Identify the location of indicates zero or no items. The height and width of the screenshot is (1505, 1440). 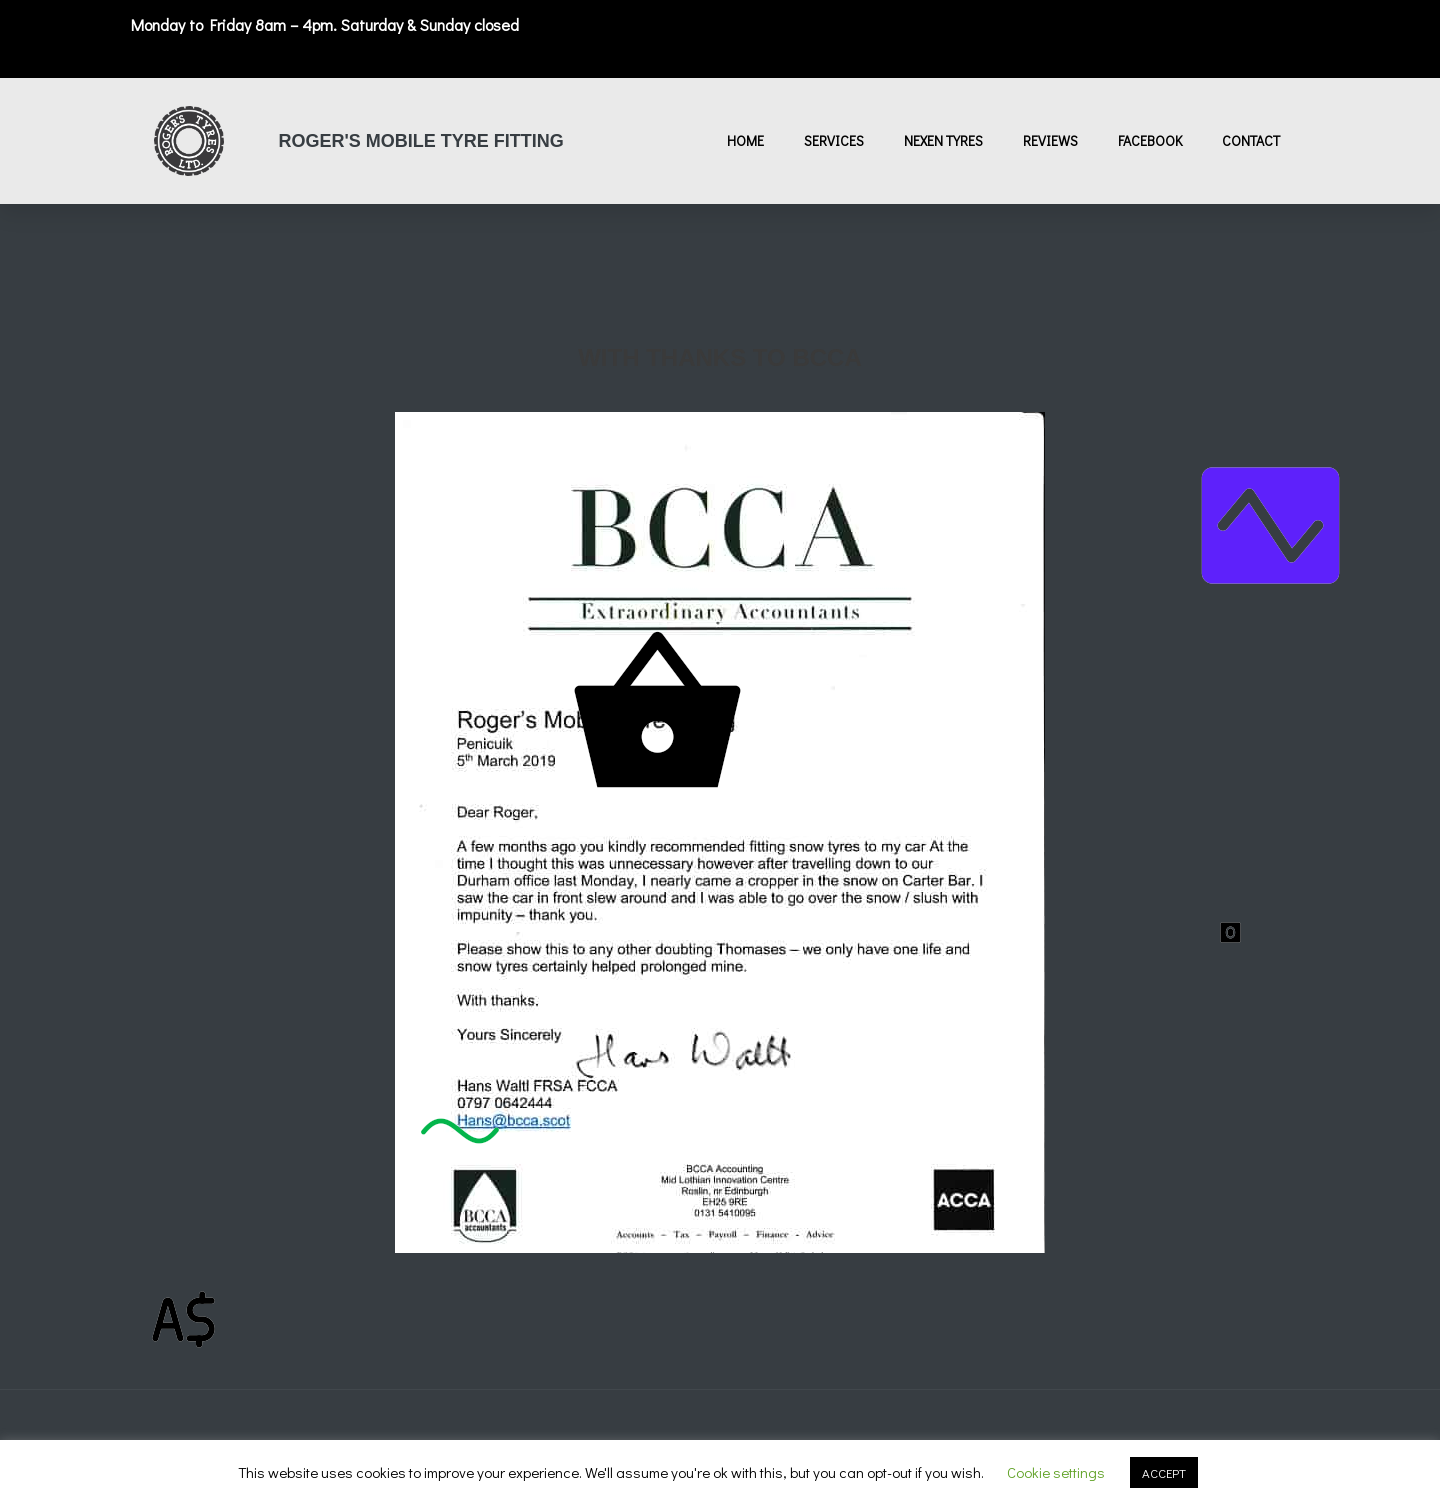
(1230, 932).